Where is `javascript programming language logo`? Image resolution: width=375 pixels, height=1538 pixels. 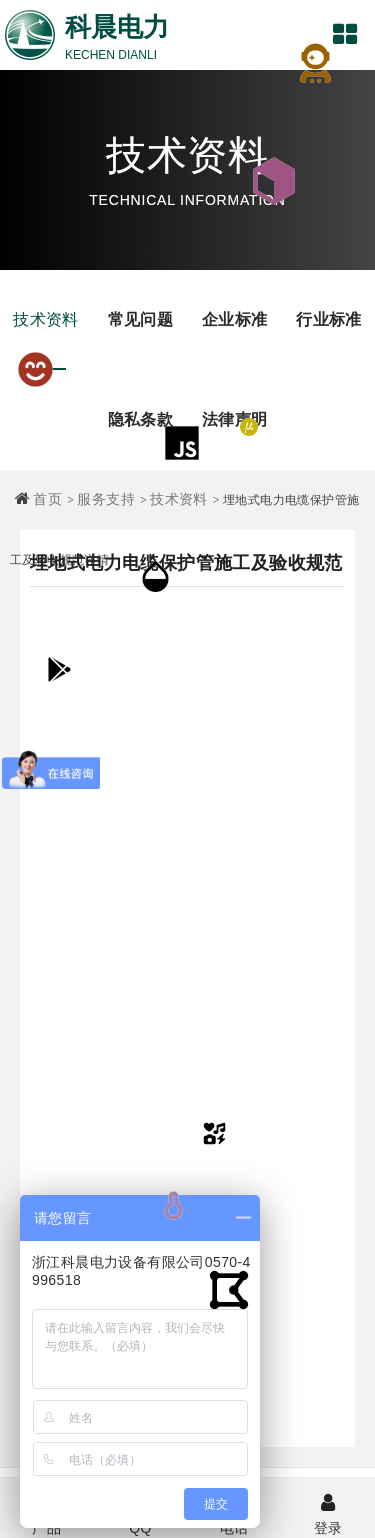
javascript programming language logo is located at coordinates (182, 443).